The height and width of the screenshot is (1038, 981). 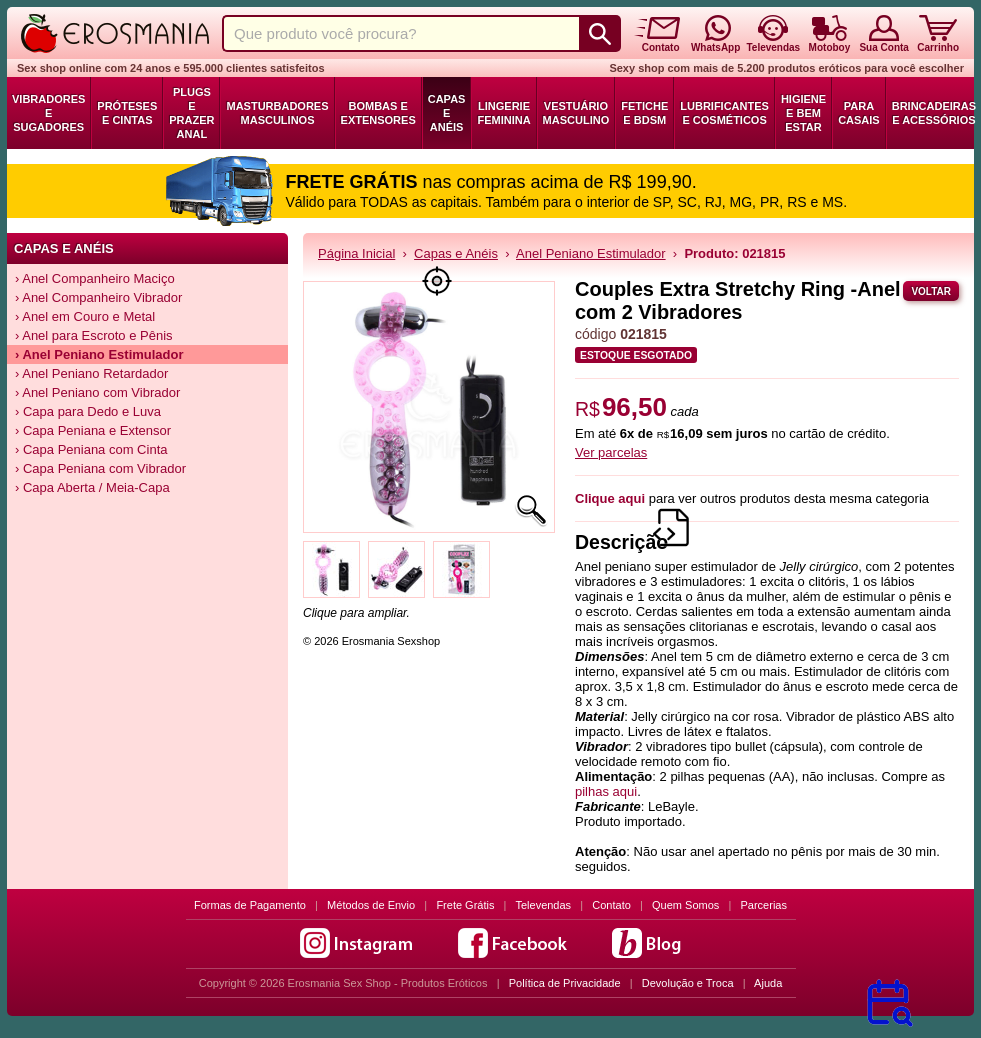 What do you see at coordinates (673, 527) in the screenshot?
I see `view source code file` at bounding box center [673, 527].